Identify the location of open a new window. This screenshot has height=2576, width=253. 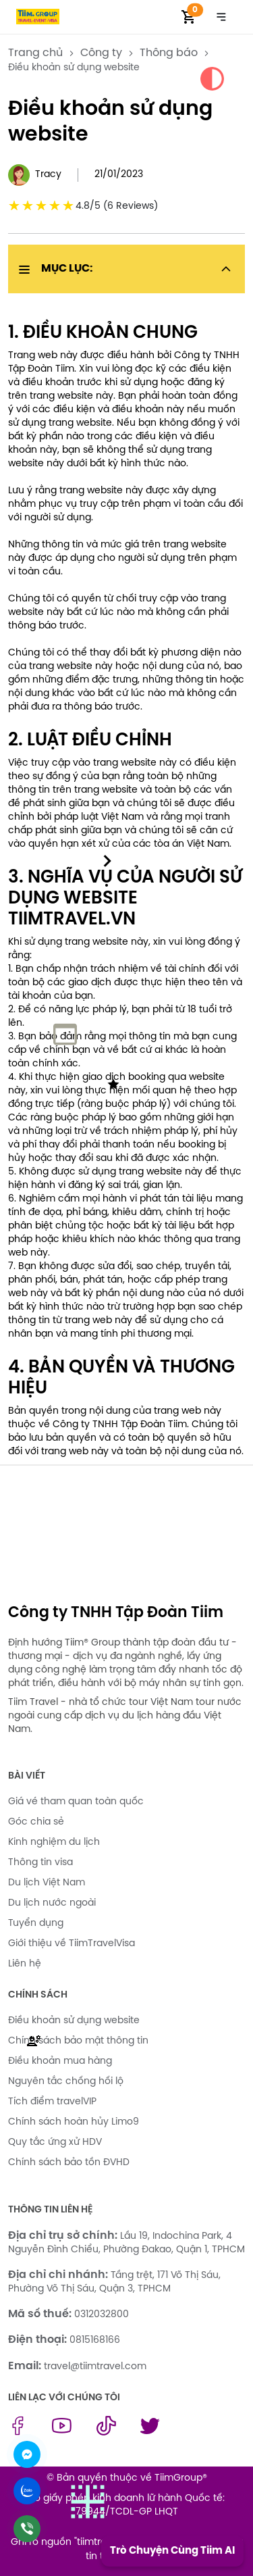
(65, 1034).